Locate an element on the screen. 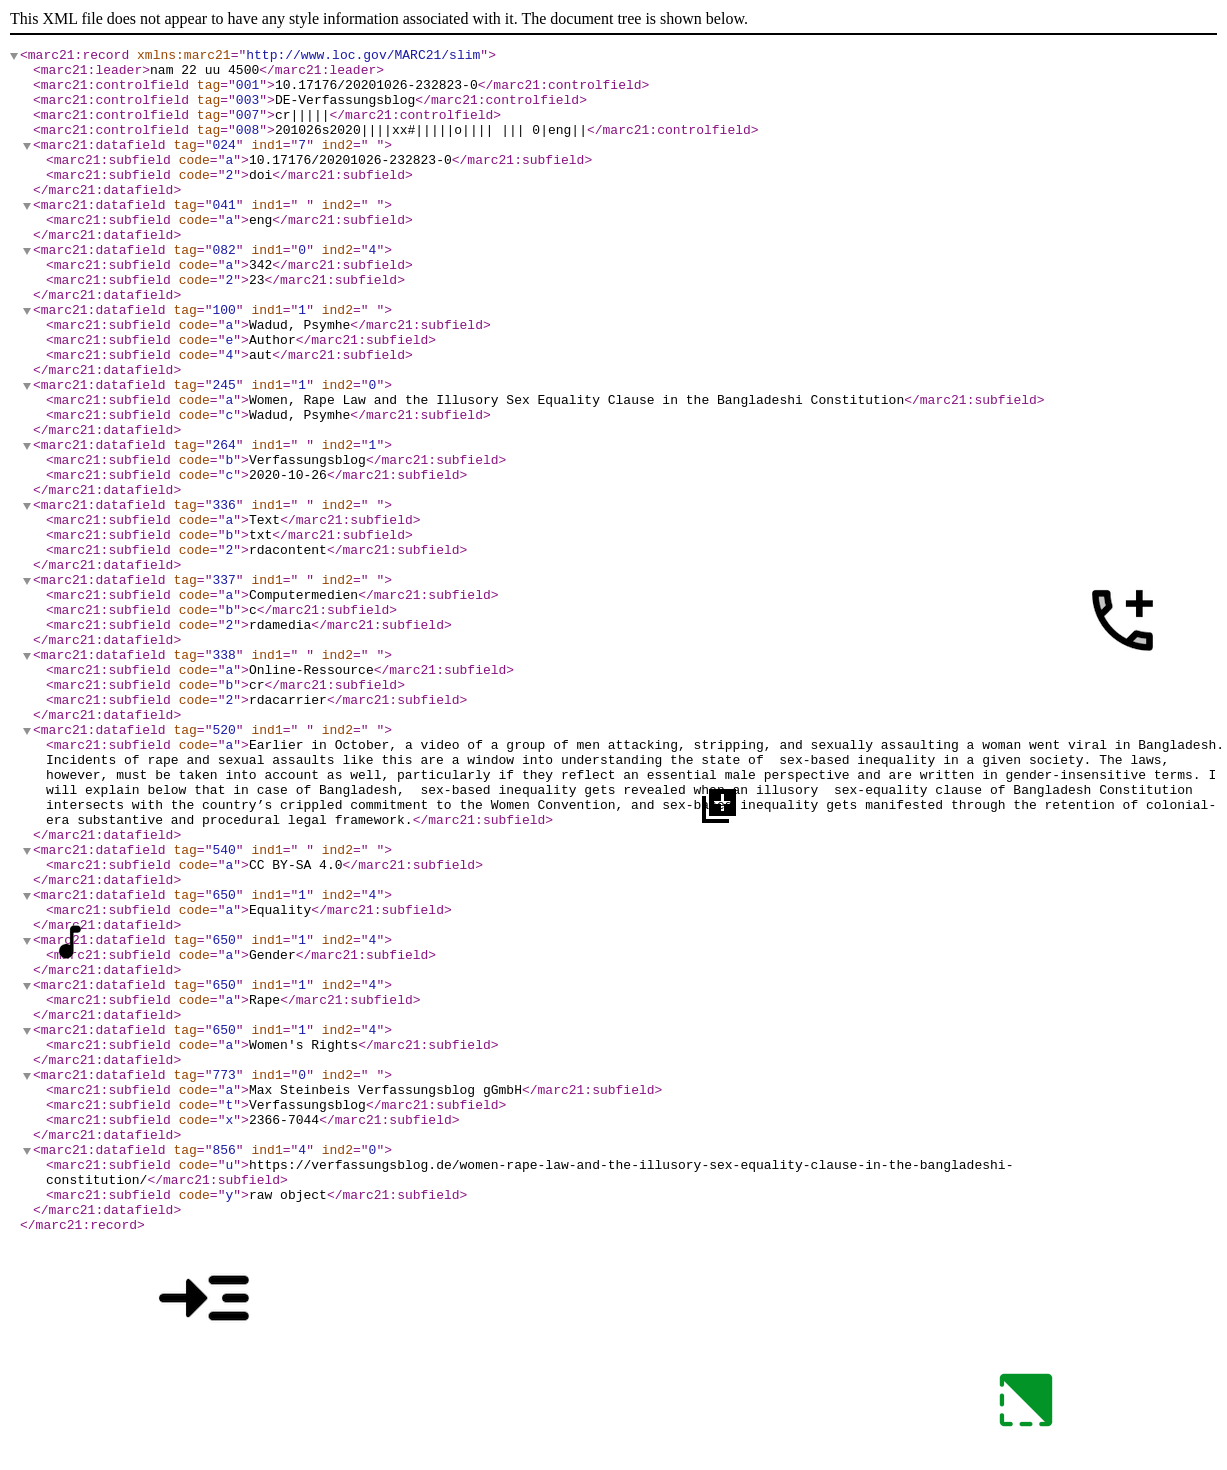  expand to read more content is located at coordinates (204, 1298).